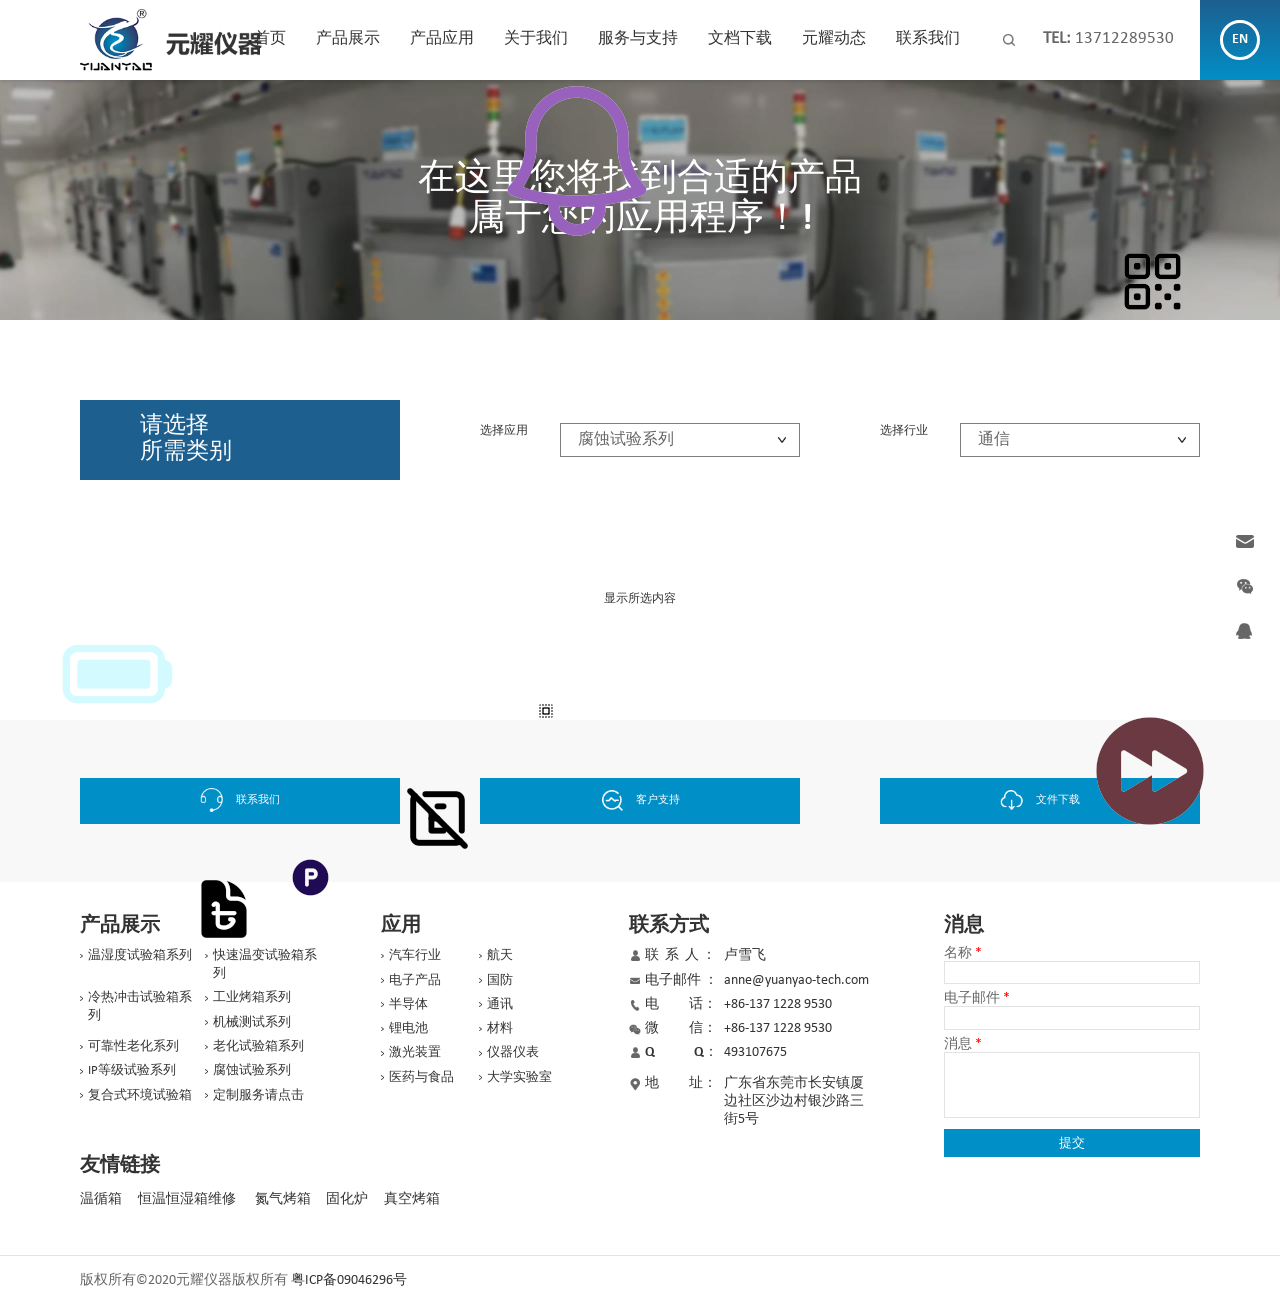 The image size is (1280, 1306). What do you see at coordinates (577, 161) in the screenshot?
I see `view notifications` at bounding box center [577, 161].